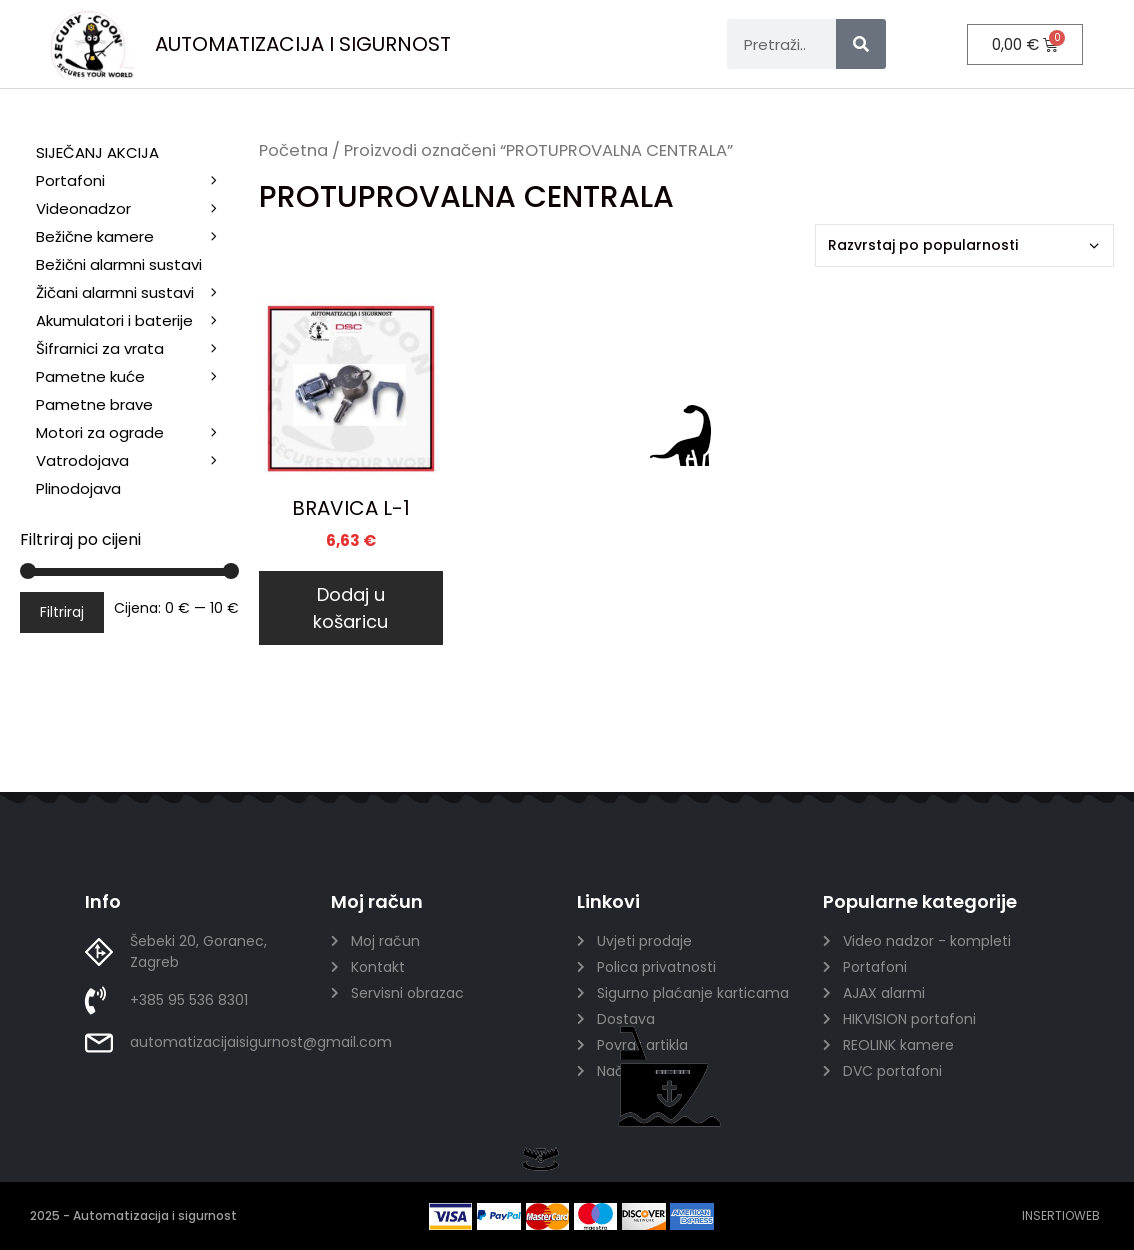  I want to click on access naval or maritime game features, so click(669, 1075).